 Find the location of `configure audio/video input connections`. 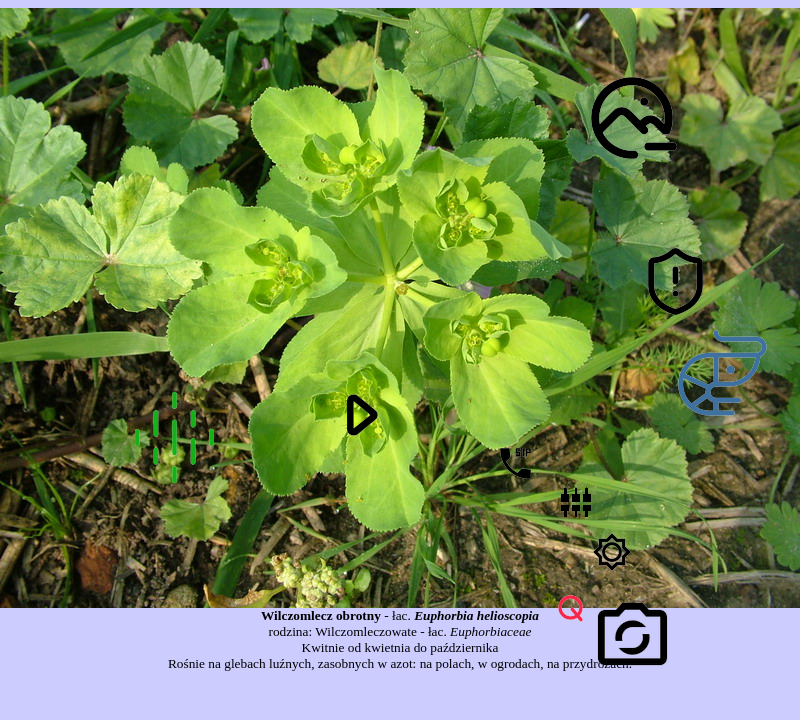

configure audio/video input connections is located at coordinates (576, 502).